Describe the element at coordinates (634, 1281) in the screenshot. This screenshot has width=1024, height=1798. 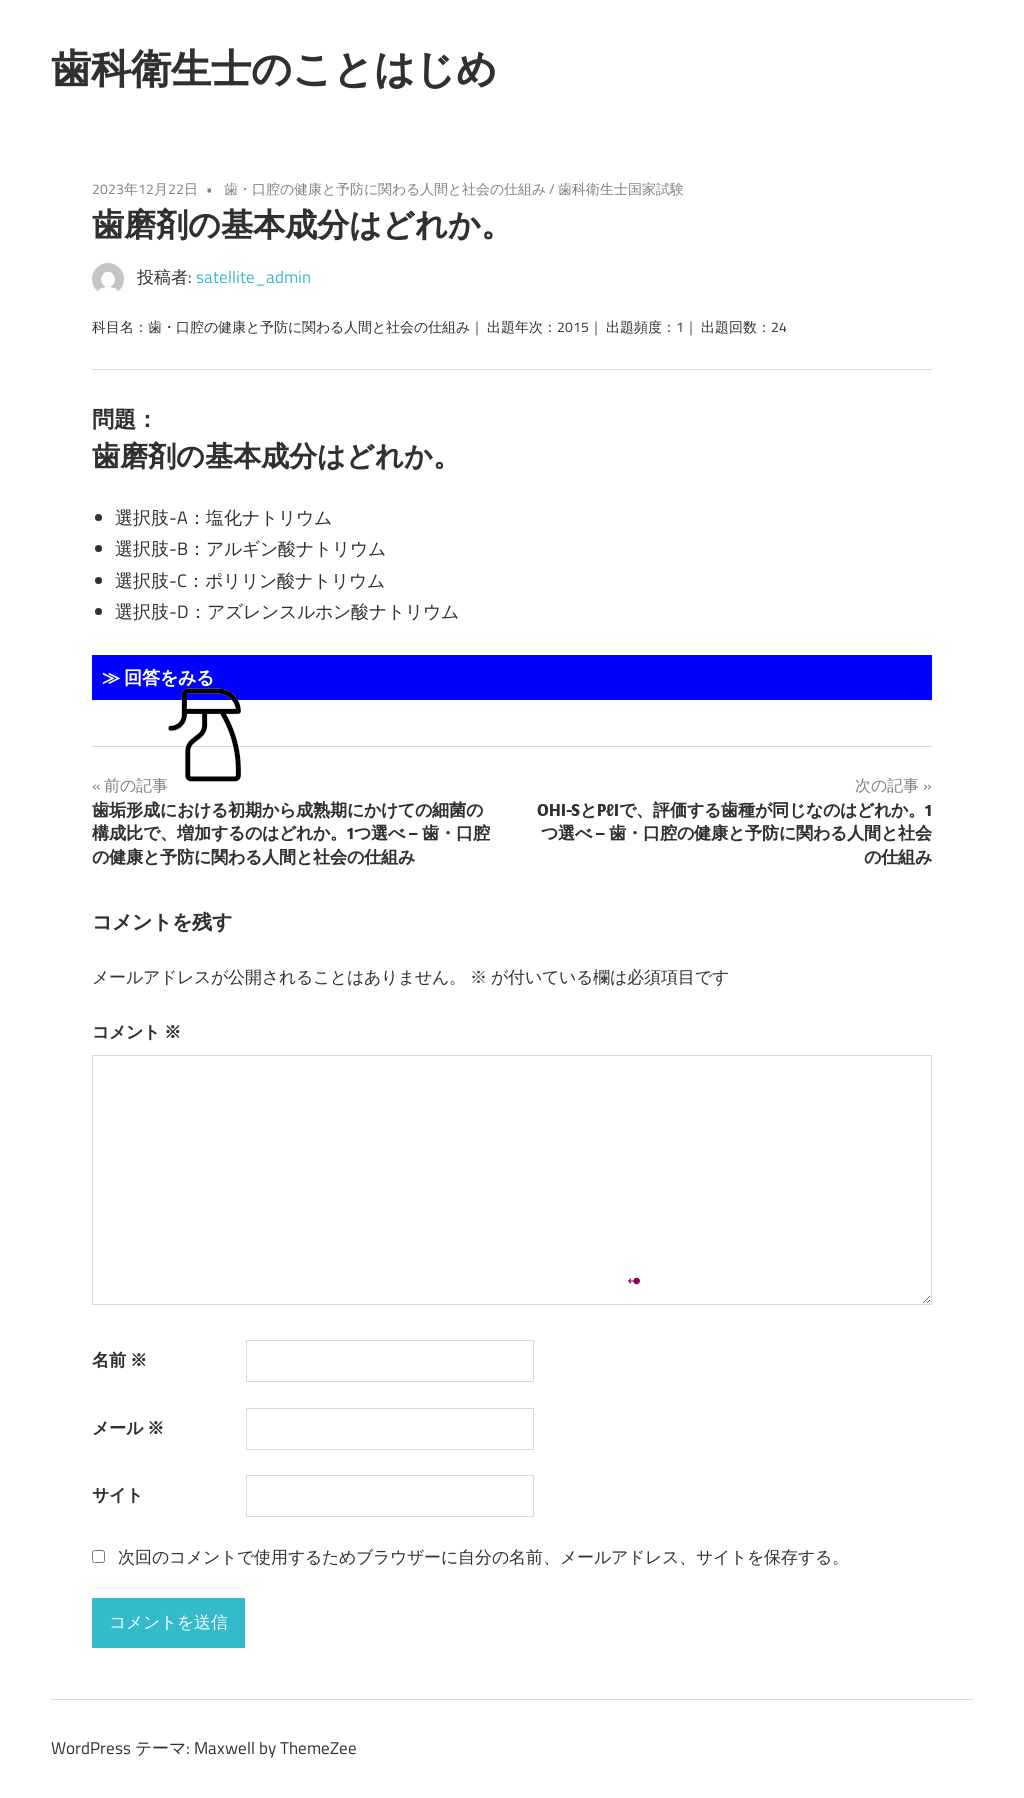
I see `swipe left to dismiss or navigate` at that location.